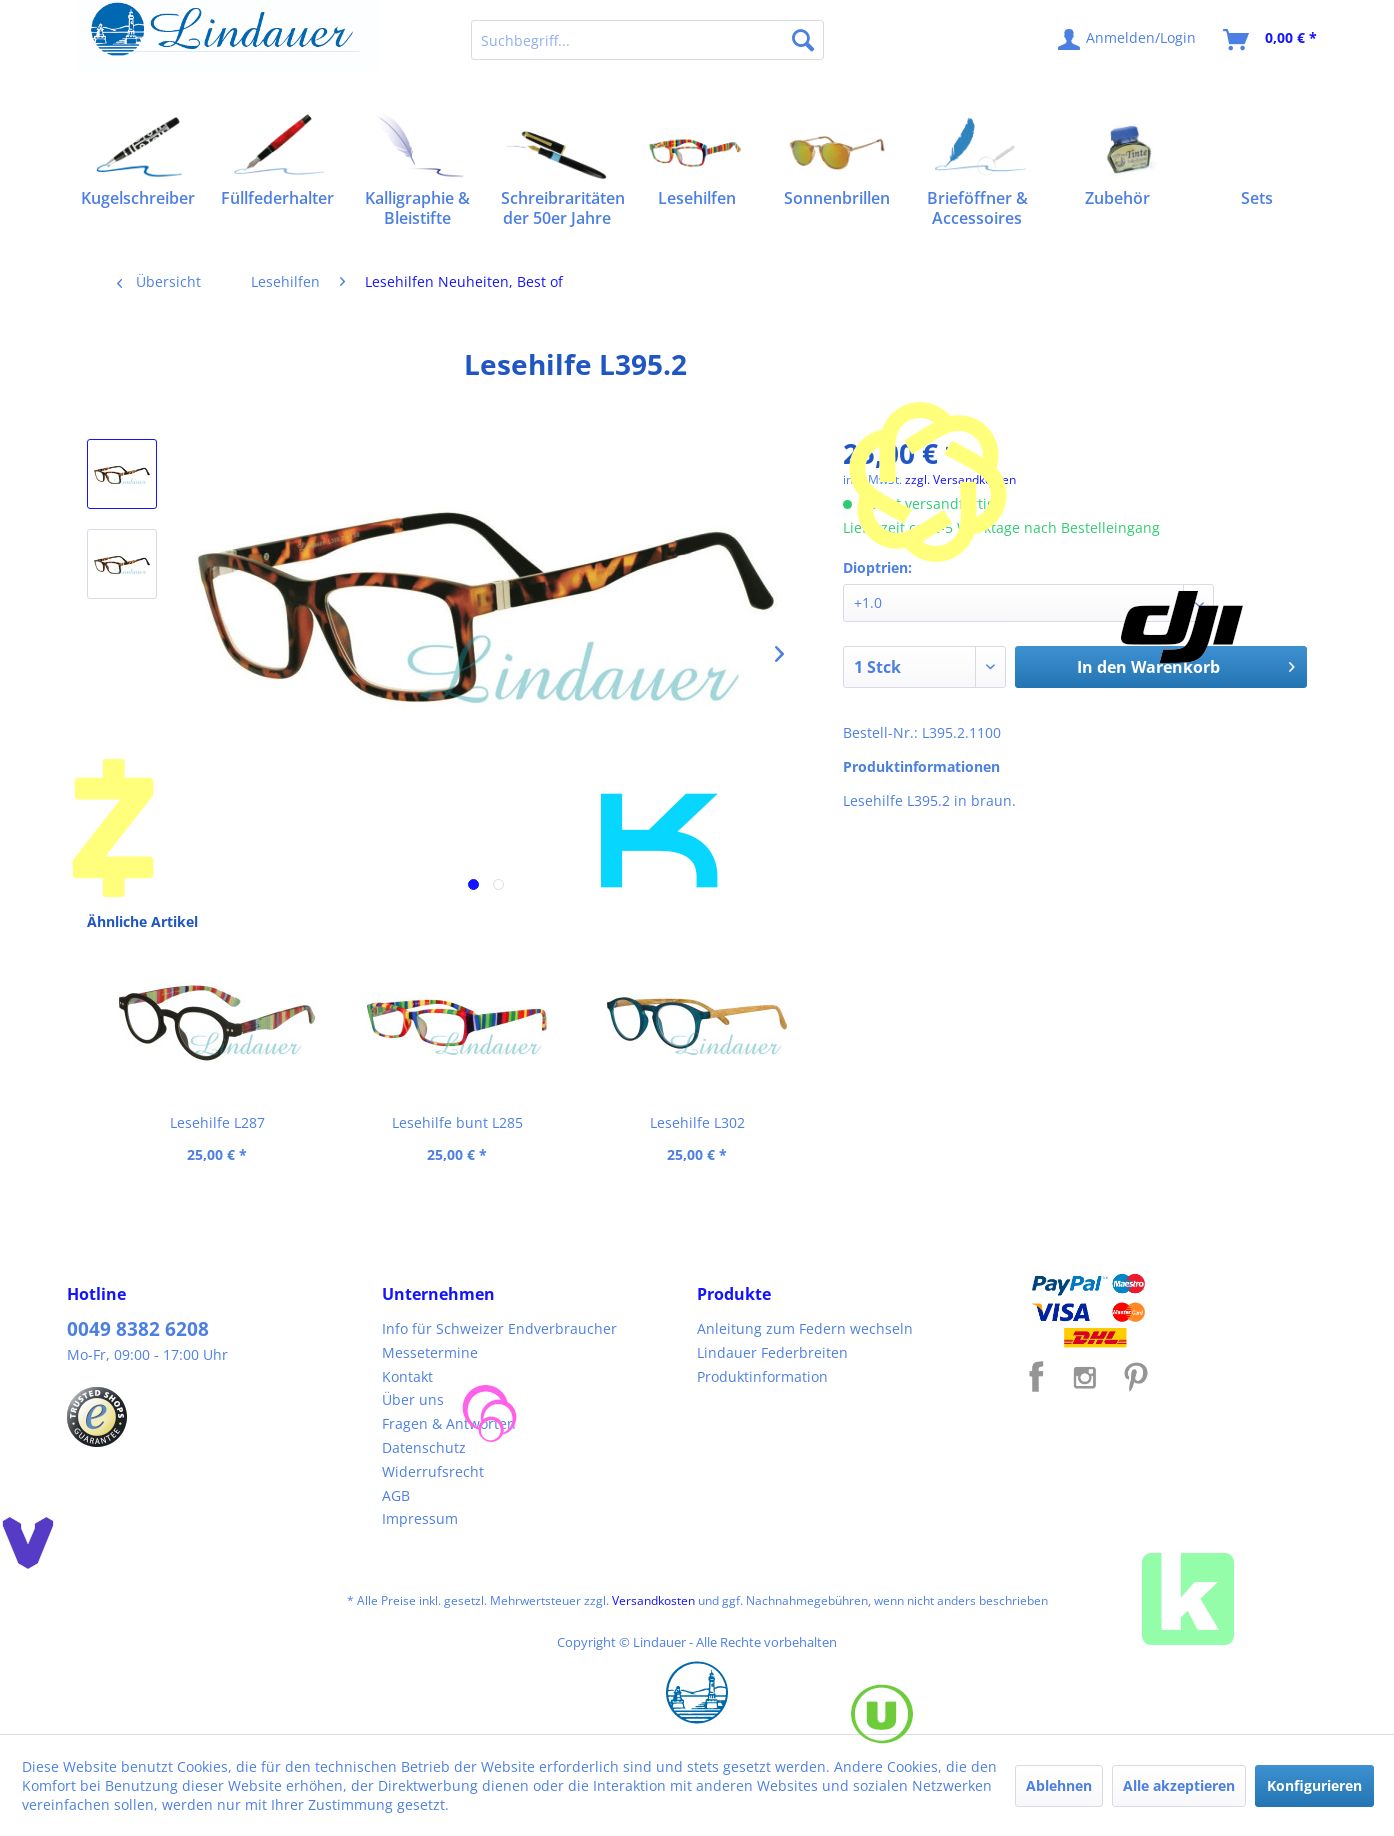  What do you see at coordinates (489, 1413) in the screenshot?
I see `OCLC company logo` at bounding box center [489, 1413].